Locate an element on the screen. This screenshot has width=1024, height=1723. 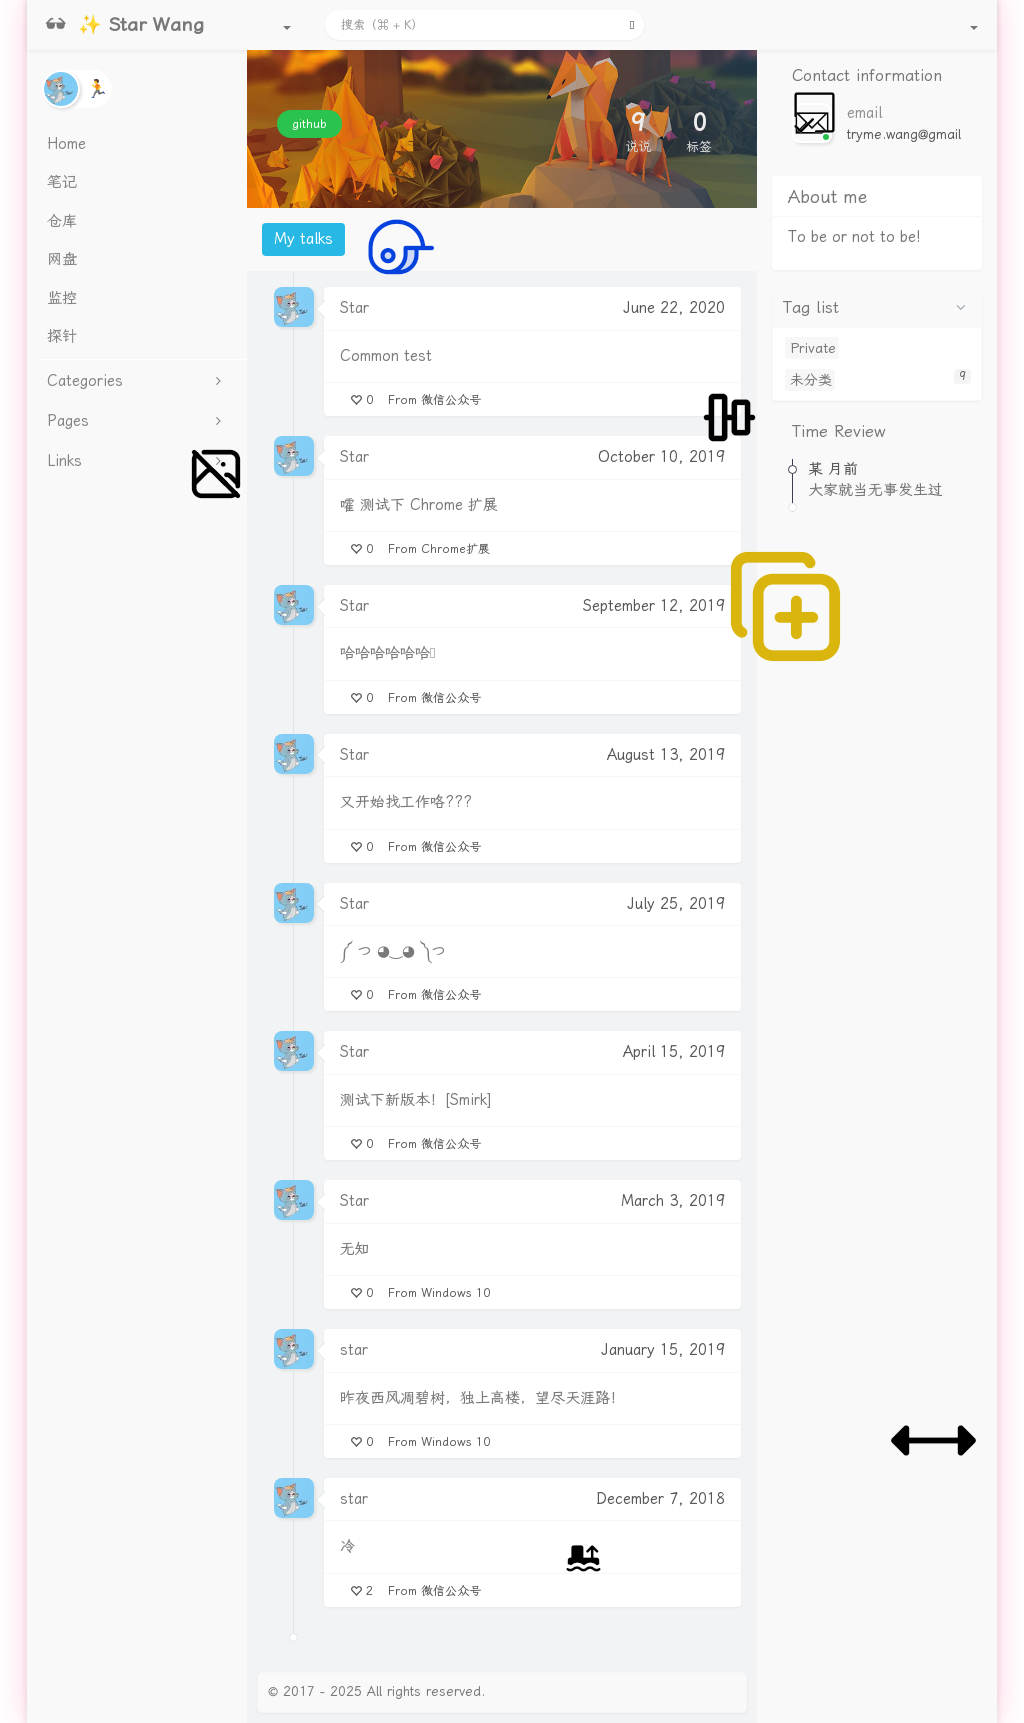
upload or export water pump data is located at coordinates (583, 1557).